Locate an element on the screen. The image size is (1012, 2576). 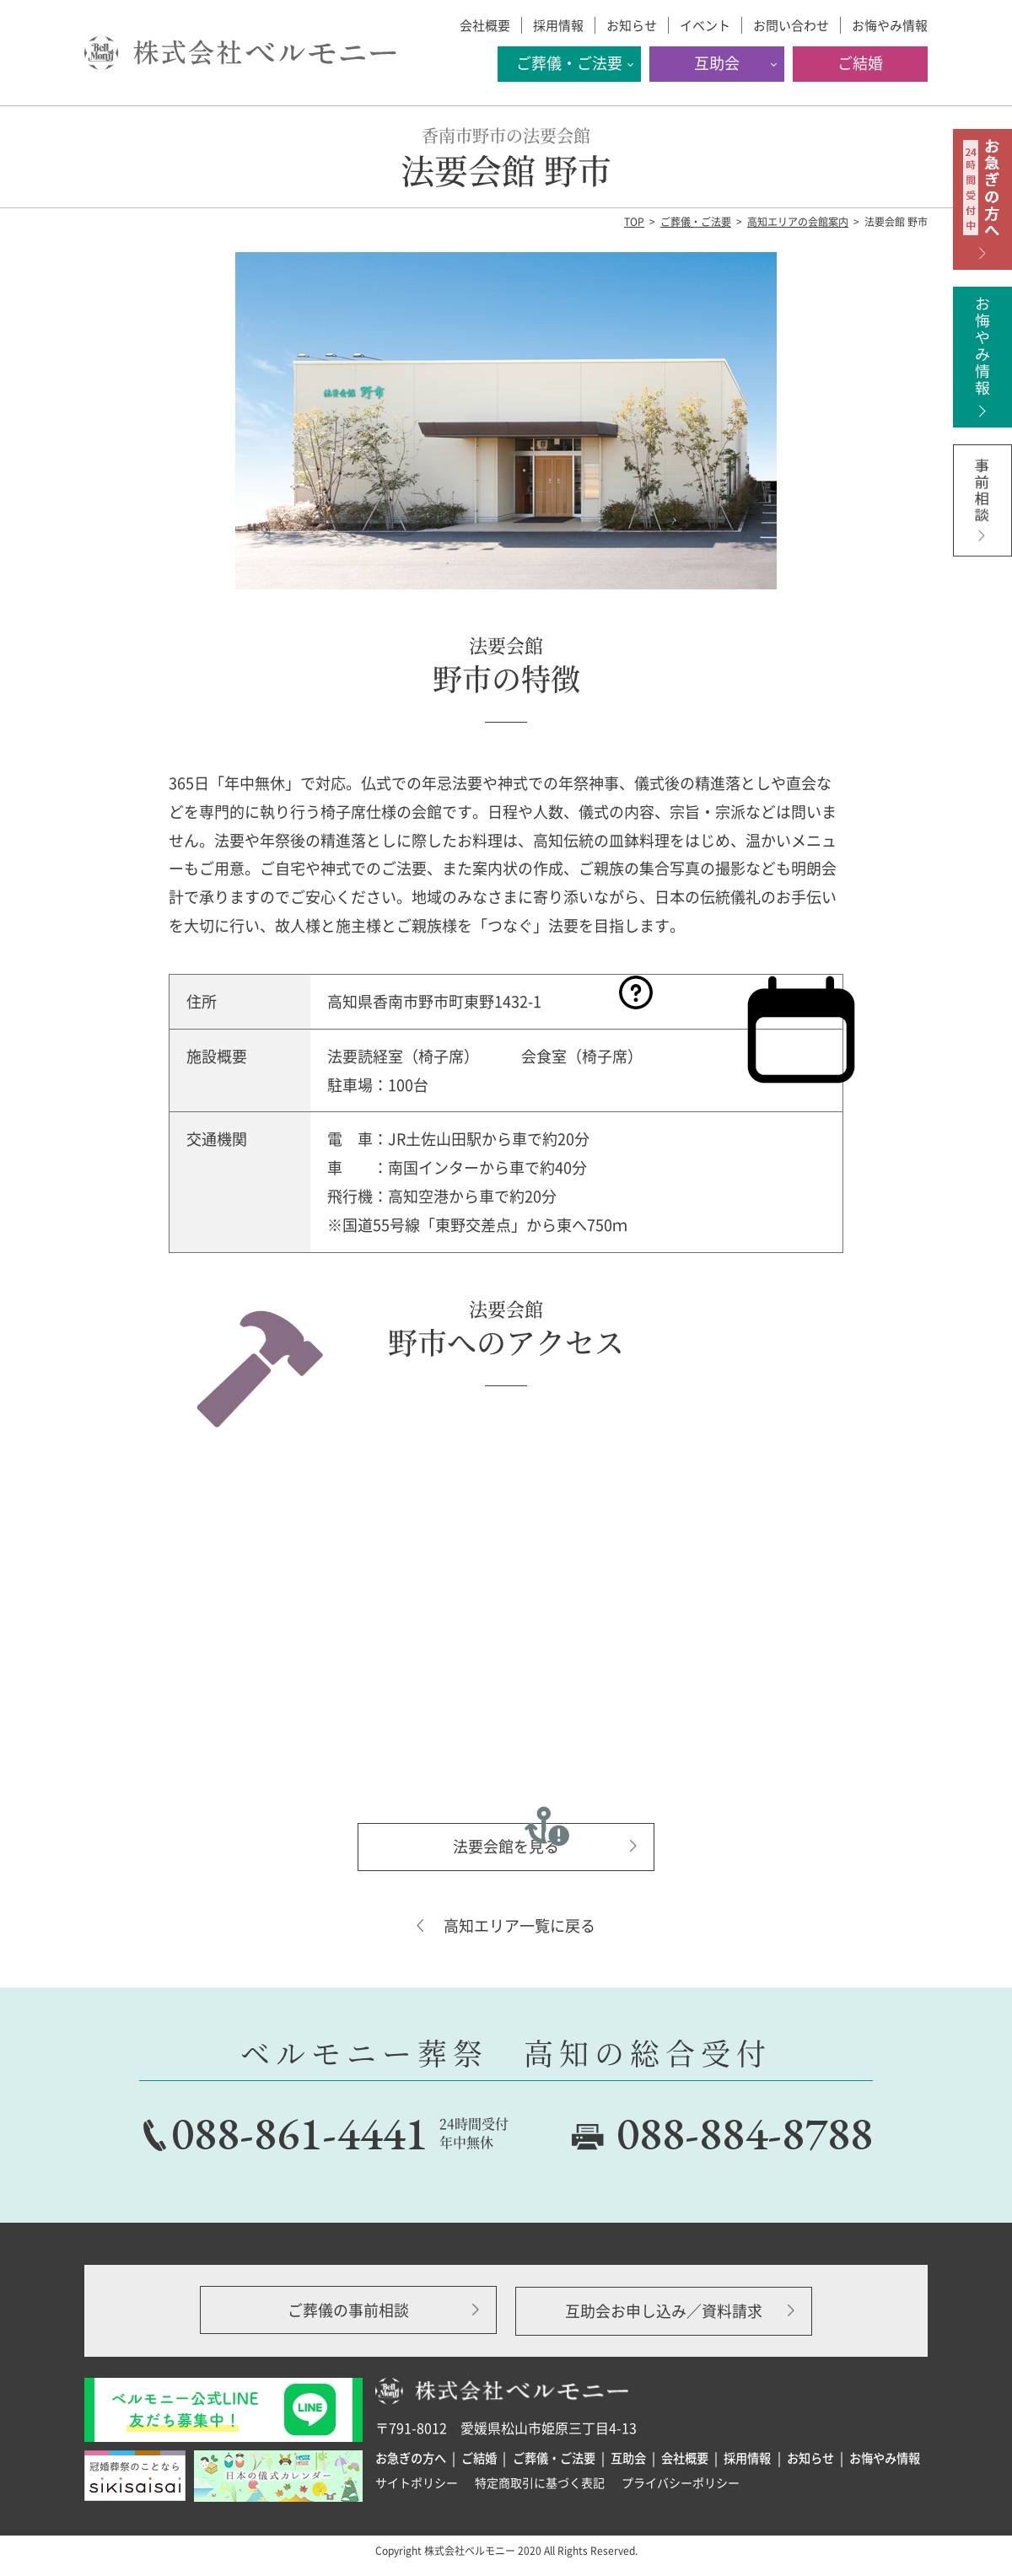
view calendar or schedule is located at coordinates (801, 1030).